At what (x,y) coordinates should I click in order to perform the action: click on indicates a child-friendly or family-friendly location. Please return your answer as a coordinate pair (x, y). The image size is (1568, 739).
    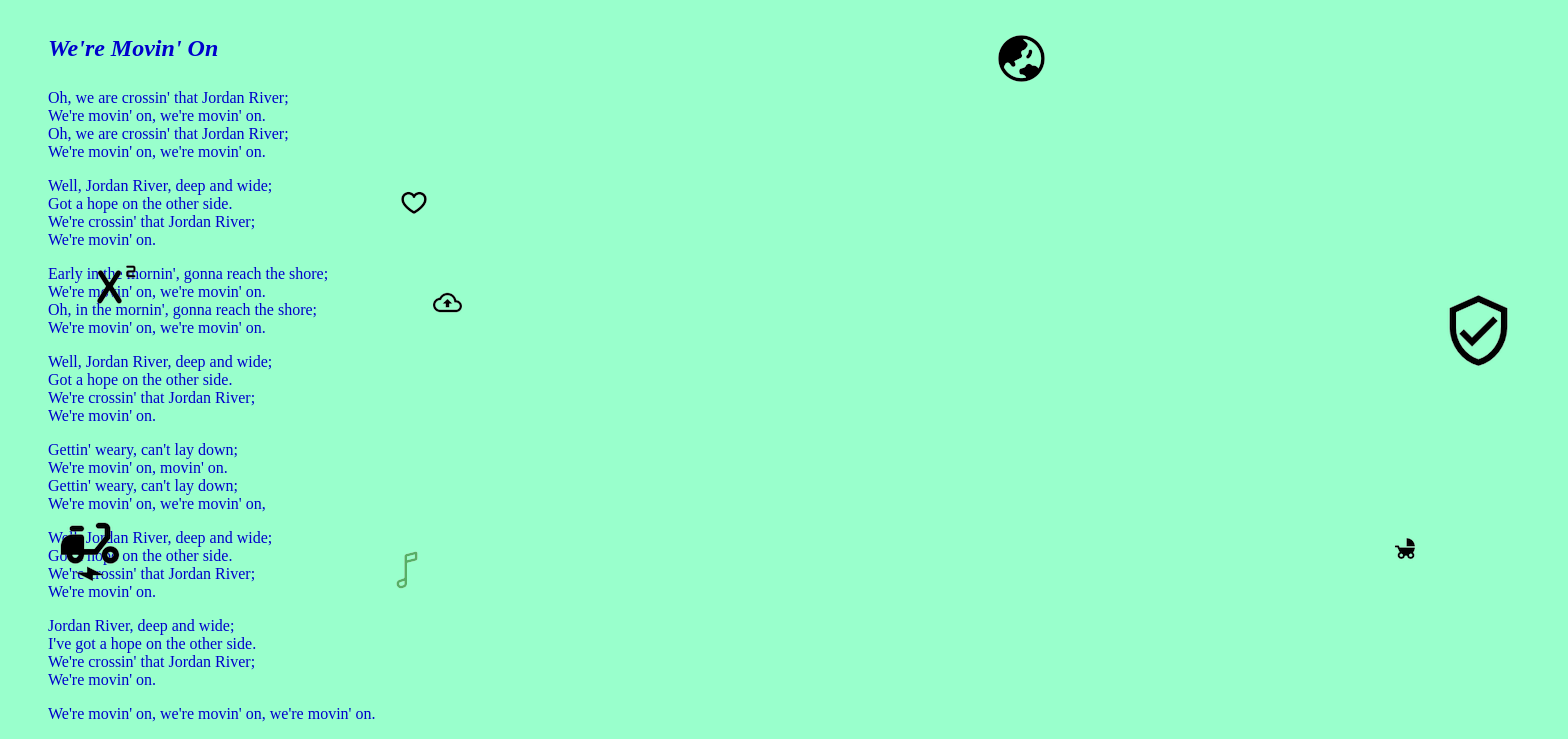
    Looking at the image, I should click on (1405, 548).